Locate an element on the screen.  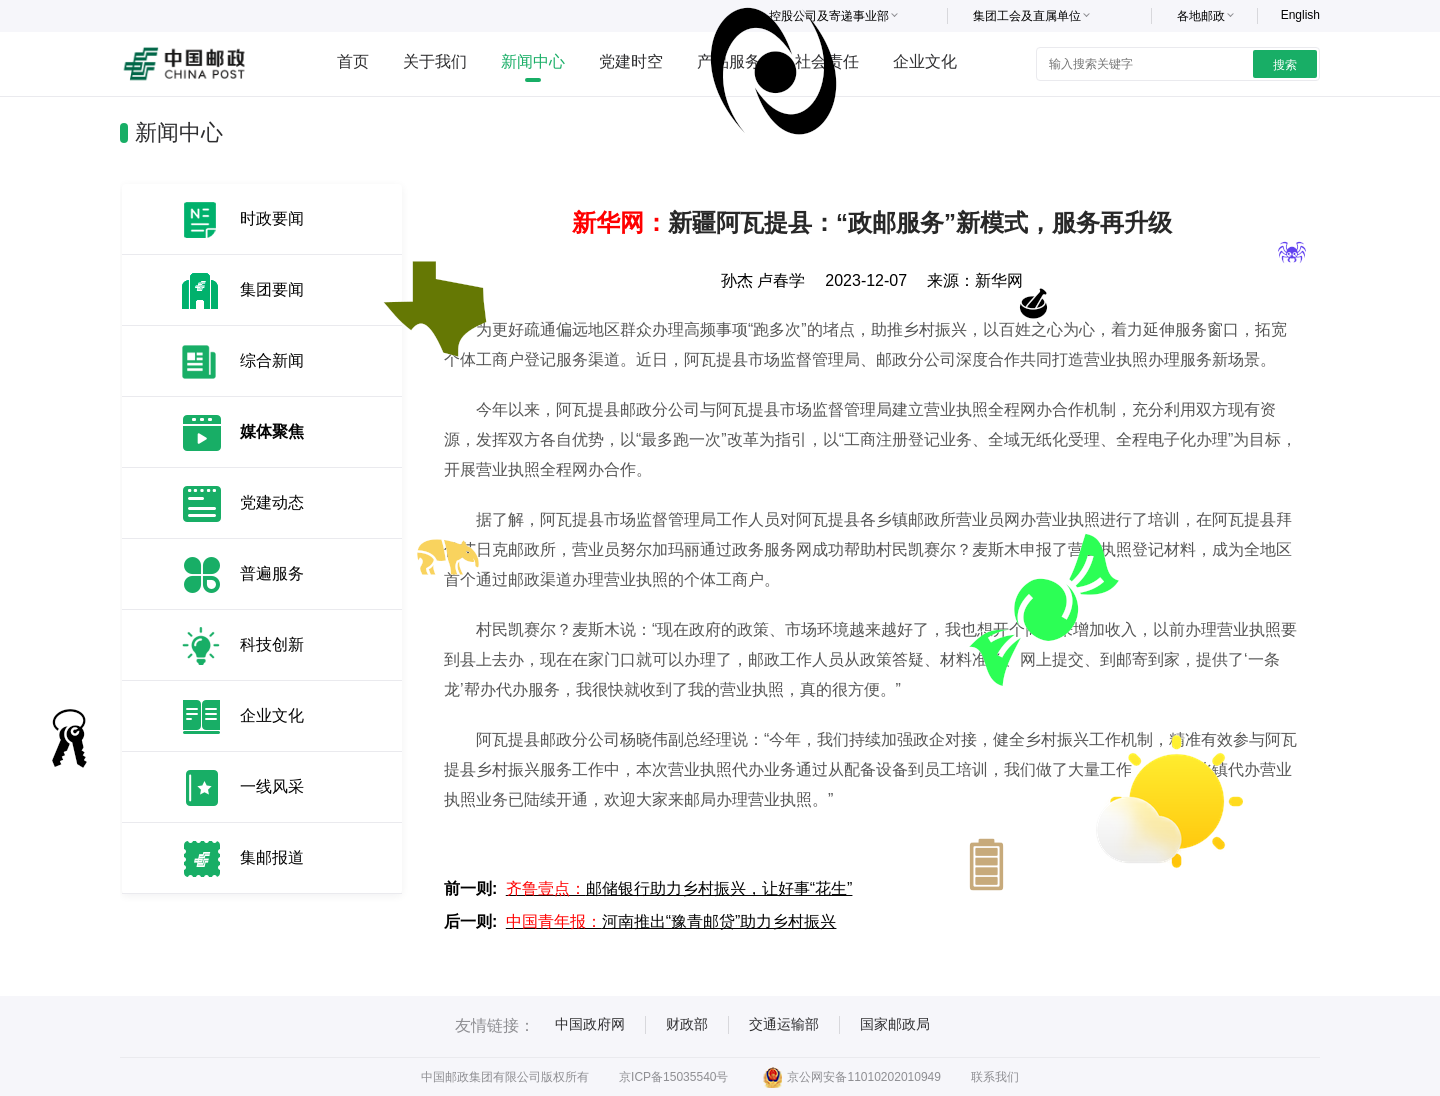
collect a candy or sweet reward in-game is located at coordinates (1043, 610).